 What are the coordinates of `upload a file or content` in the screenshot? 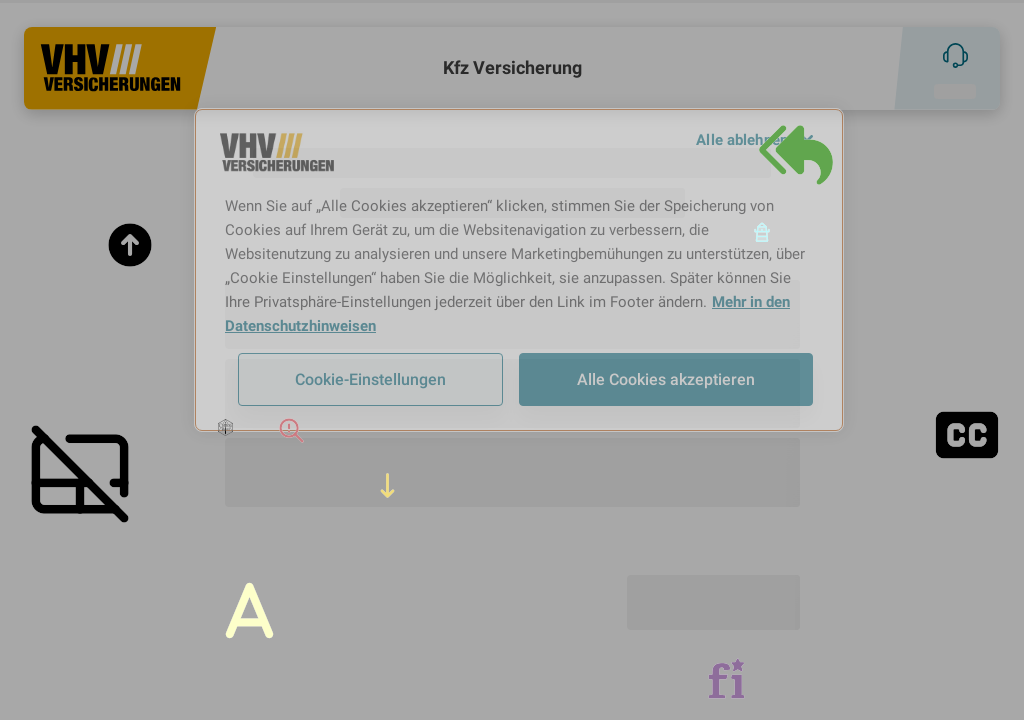 It's located at (130, 245).